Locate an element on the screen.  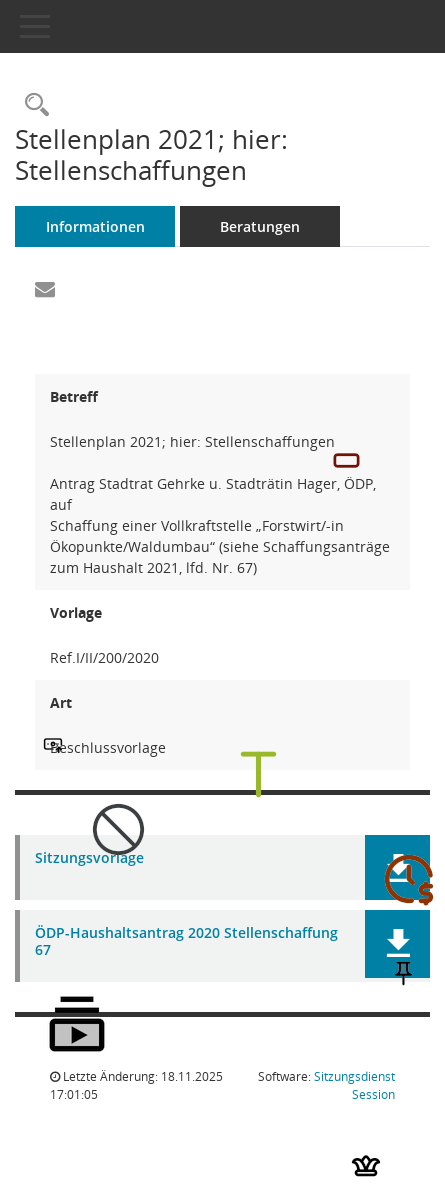
crop image to 16:9 aspect ratio is located at coordinates (346, 460).